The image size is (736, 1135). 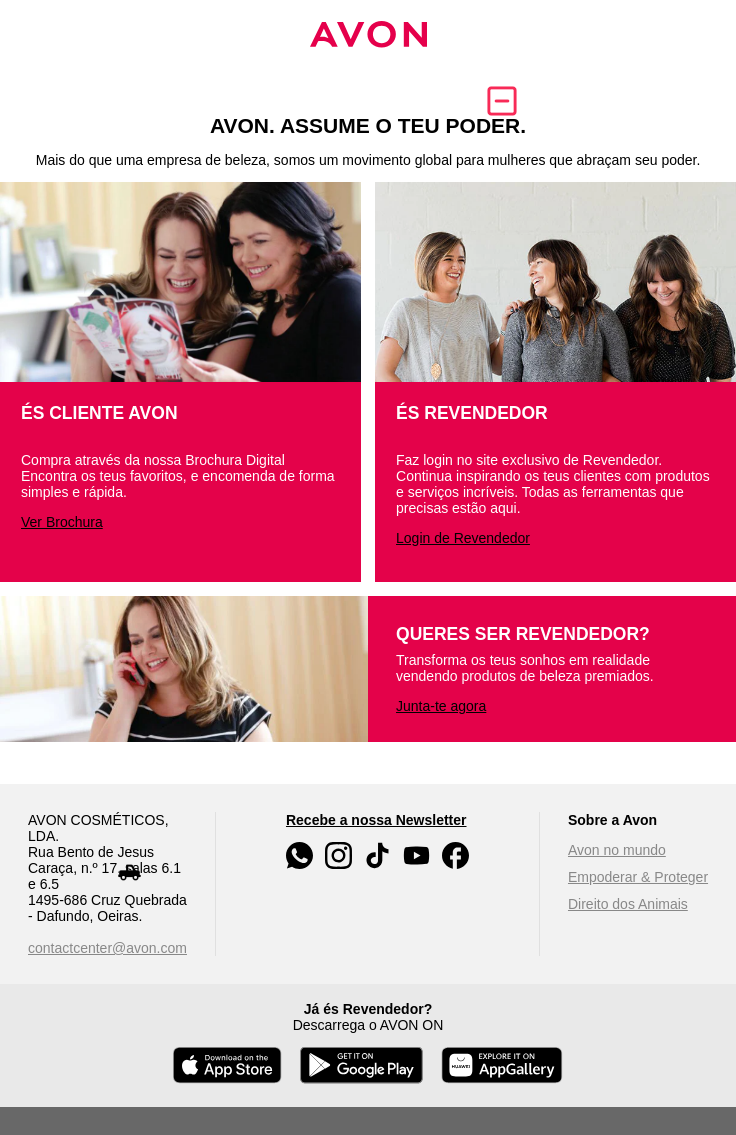 What do you see at coordinates (129, 872) in the screenshot?
I see `select pickup truck as vehicle type` at bounding box center [129, 872].